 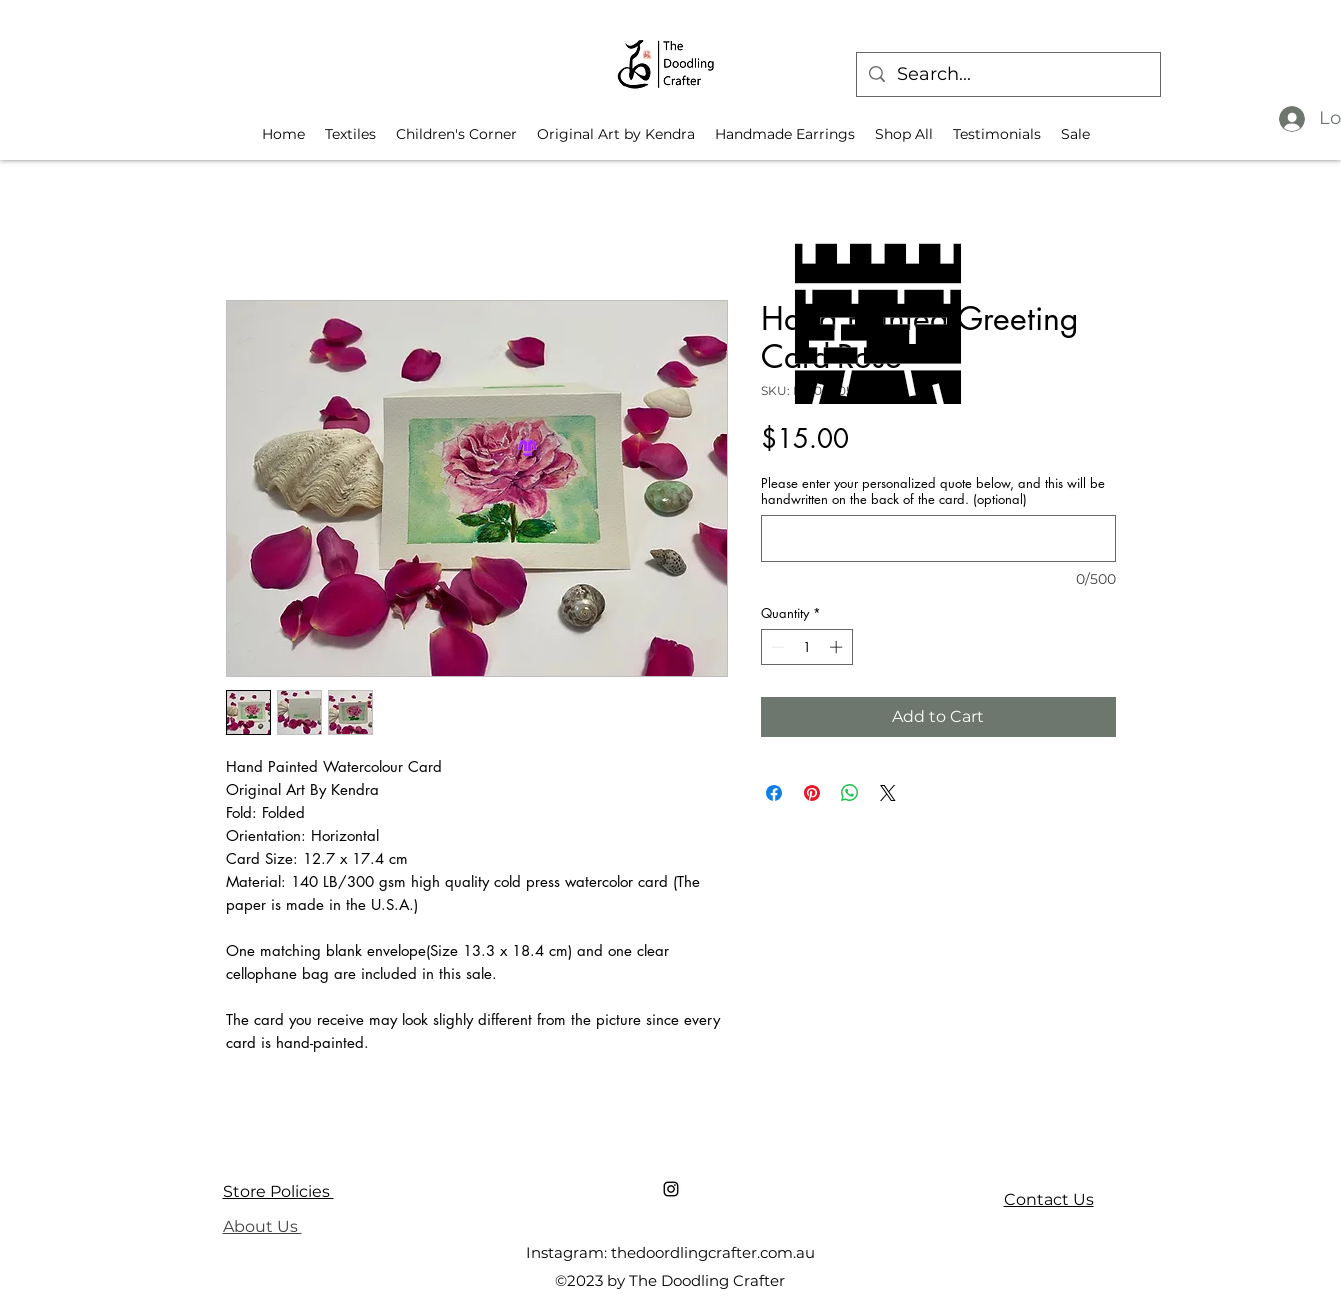 What do you see at coordinates (527, 447) in the screenshot?
I see `view clothing or apparel items` at bounding box center [527, 447].